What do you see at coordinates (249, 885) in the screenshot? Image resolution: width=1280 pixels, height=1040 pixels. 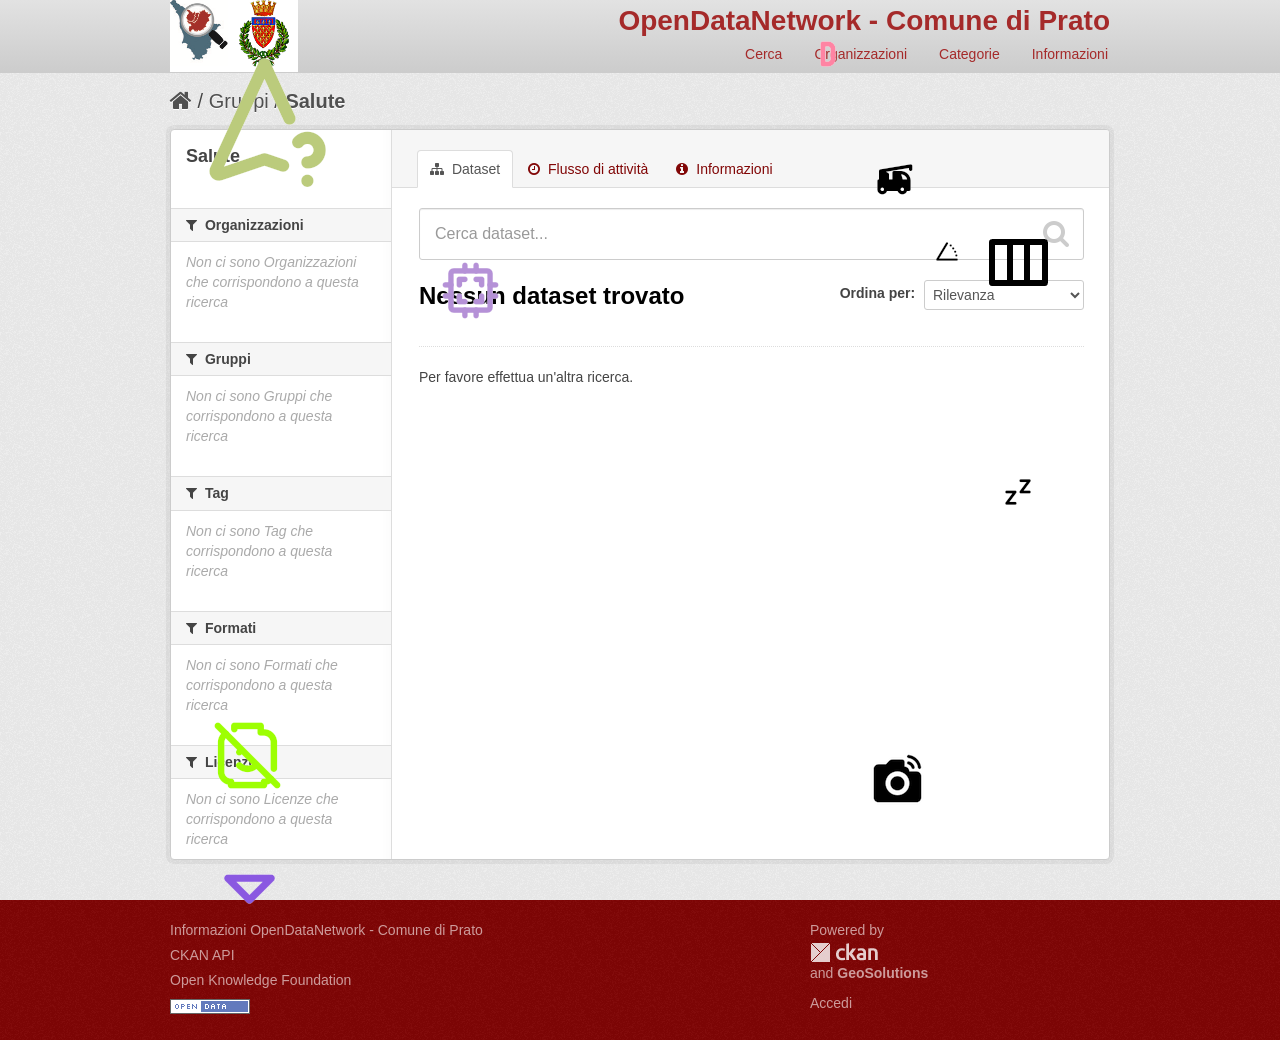 I see `expand dropdown menu` at bounding box center [249, 885].